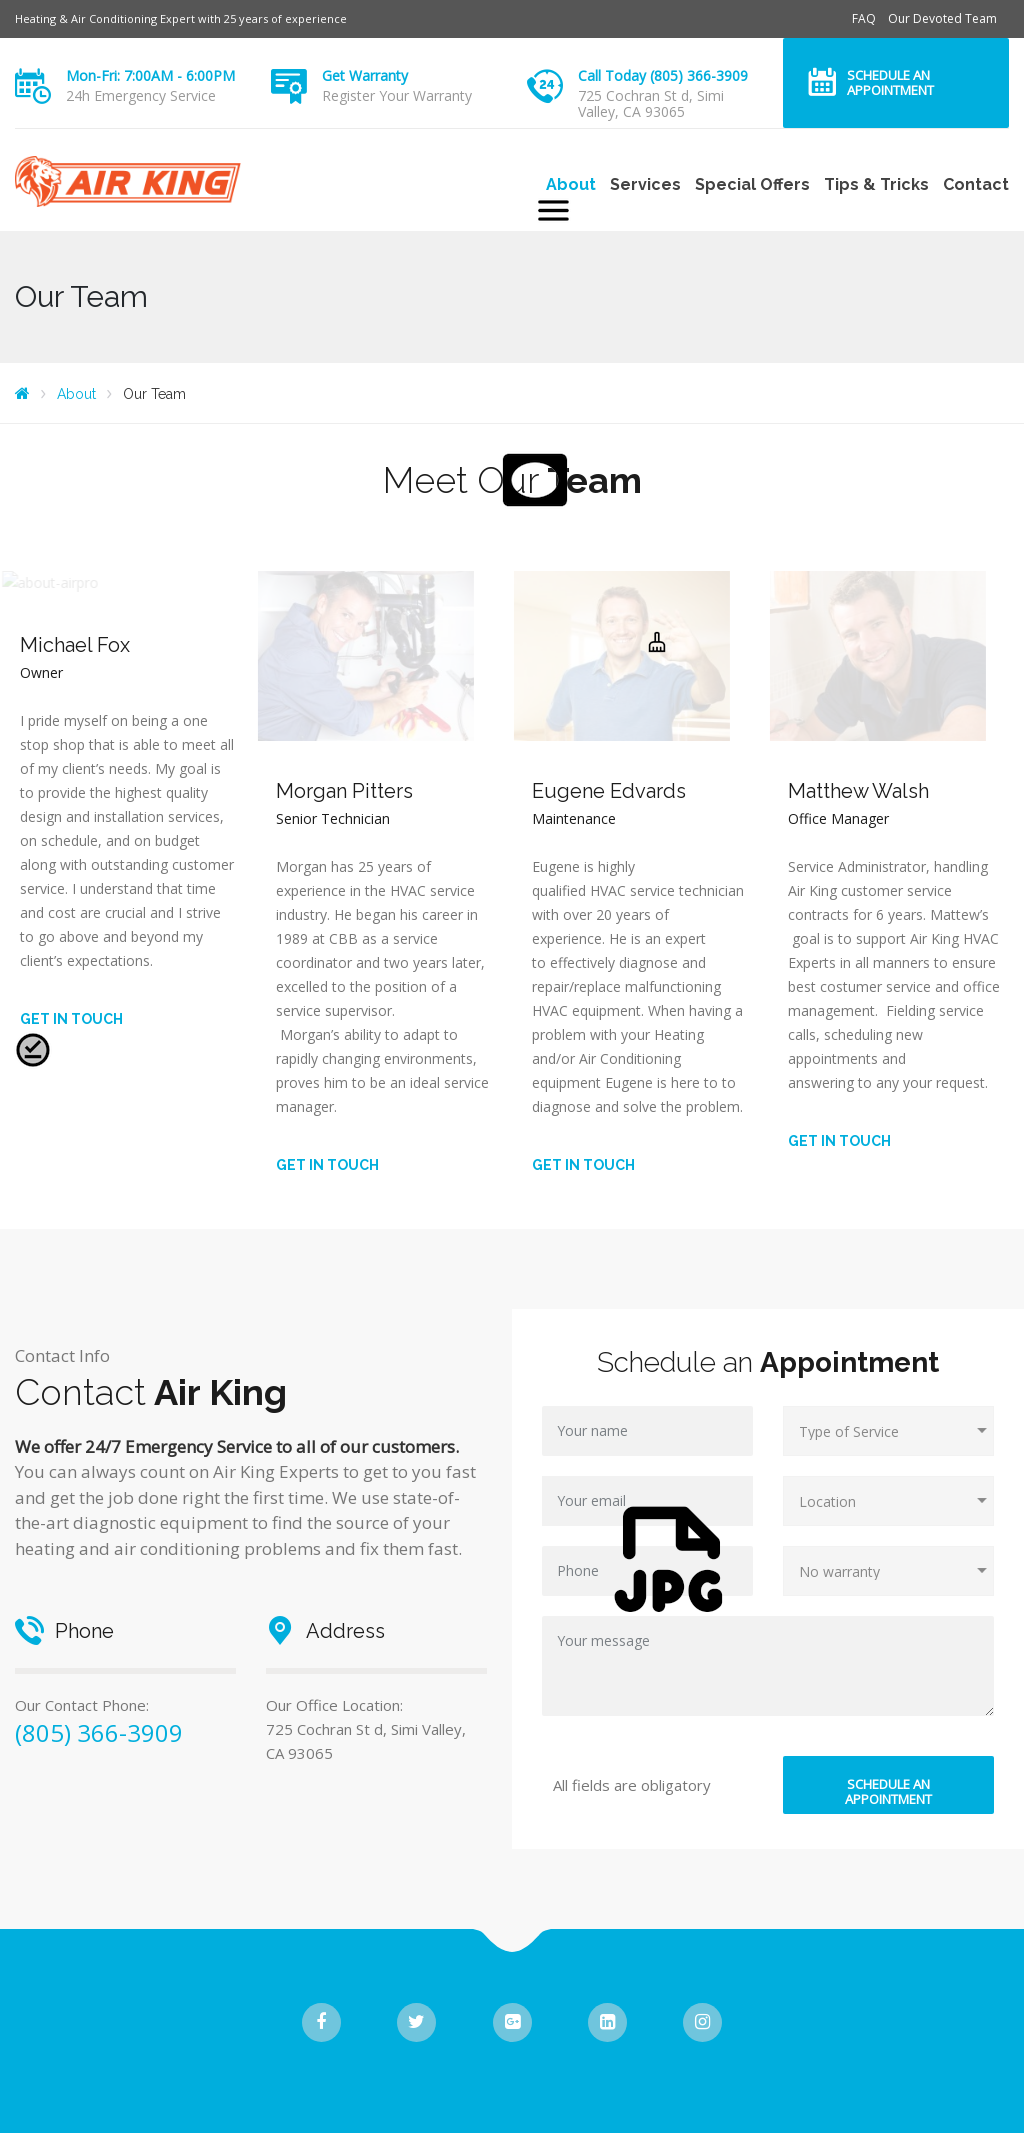  What do you see at coordinates (535, 480) in the screenshot?
I see `apply vignette effect to photo` at bounding box center [535, 480].